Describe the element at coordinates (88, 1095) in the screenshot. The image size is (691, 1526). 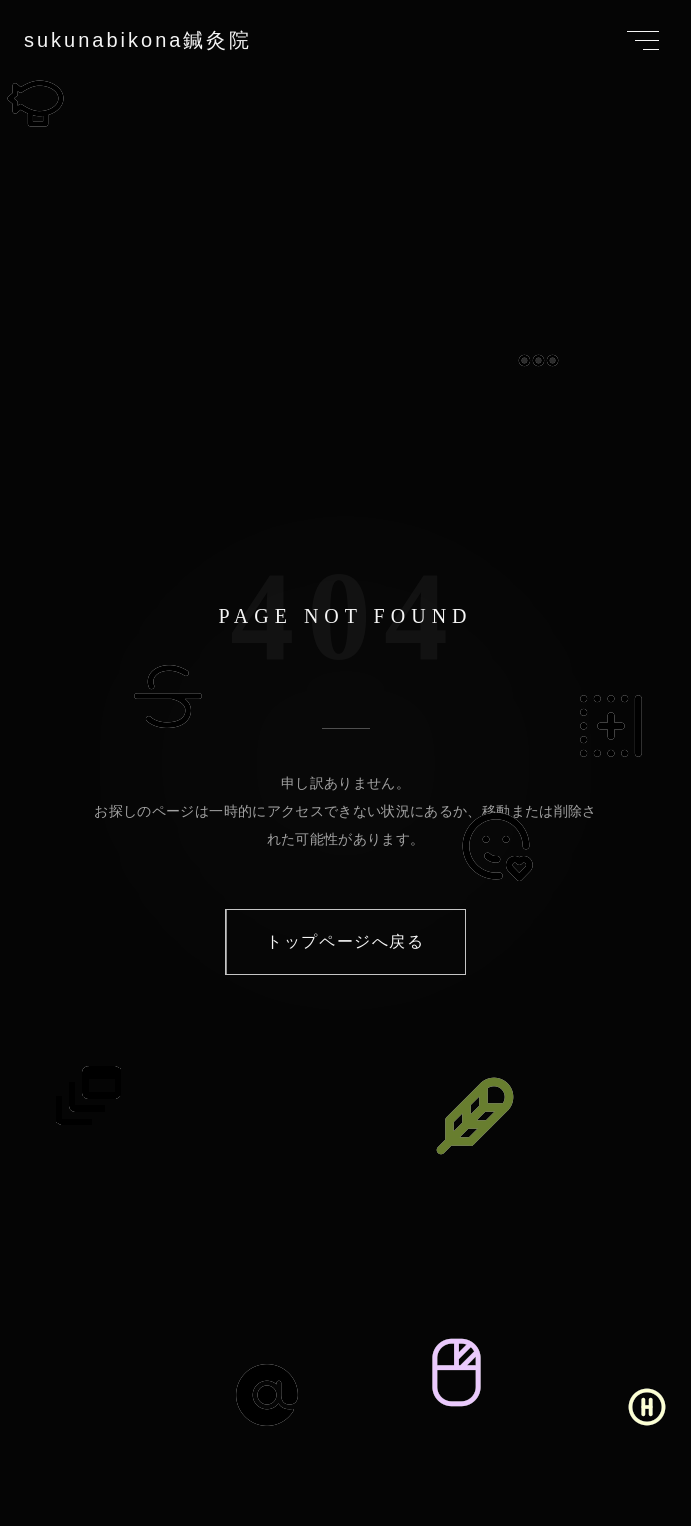
I see `view dynamic or stacked content feed` at that location.